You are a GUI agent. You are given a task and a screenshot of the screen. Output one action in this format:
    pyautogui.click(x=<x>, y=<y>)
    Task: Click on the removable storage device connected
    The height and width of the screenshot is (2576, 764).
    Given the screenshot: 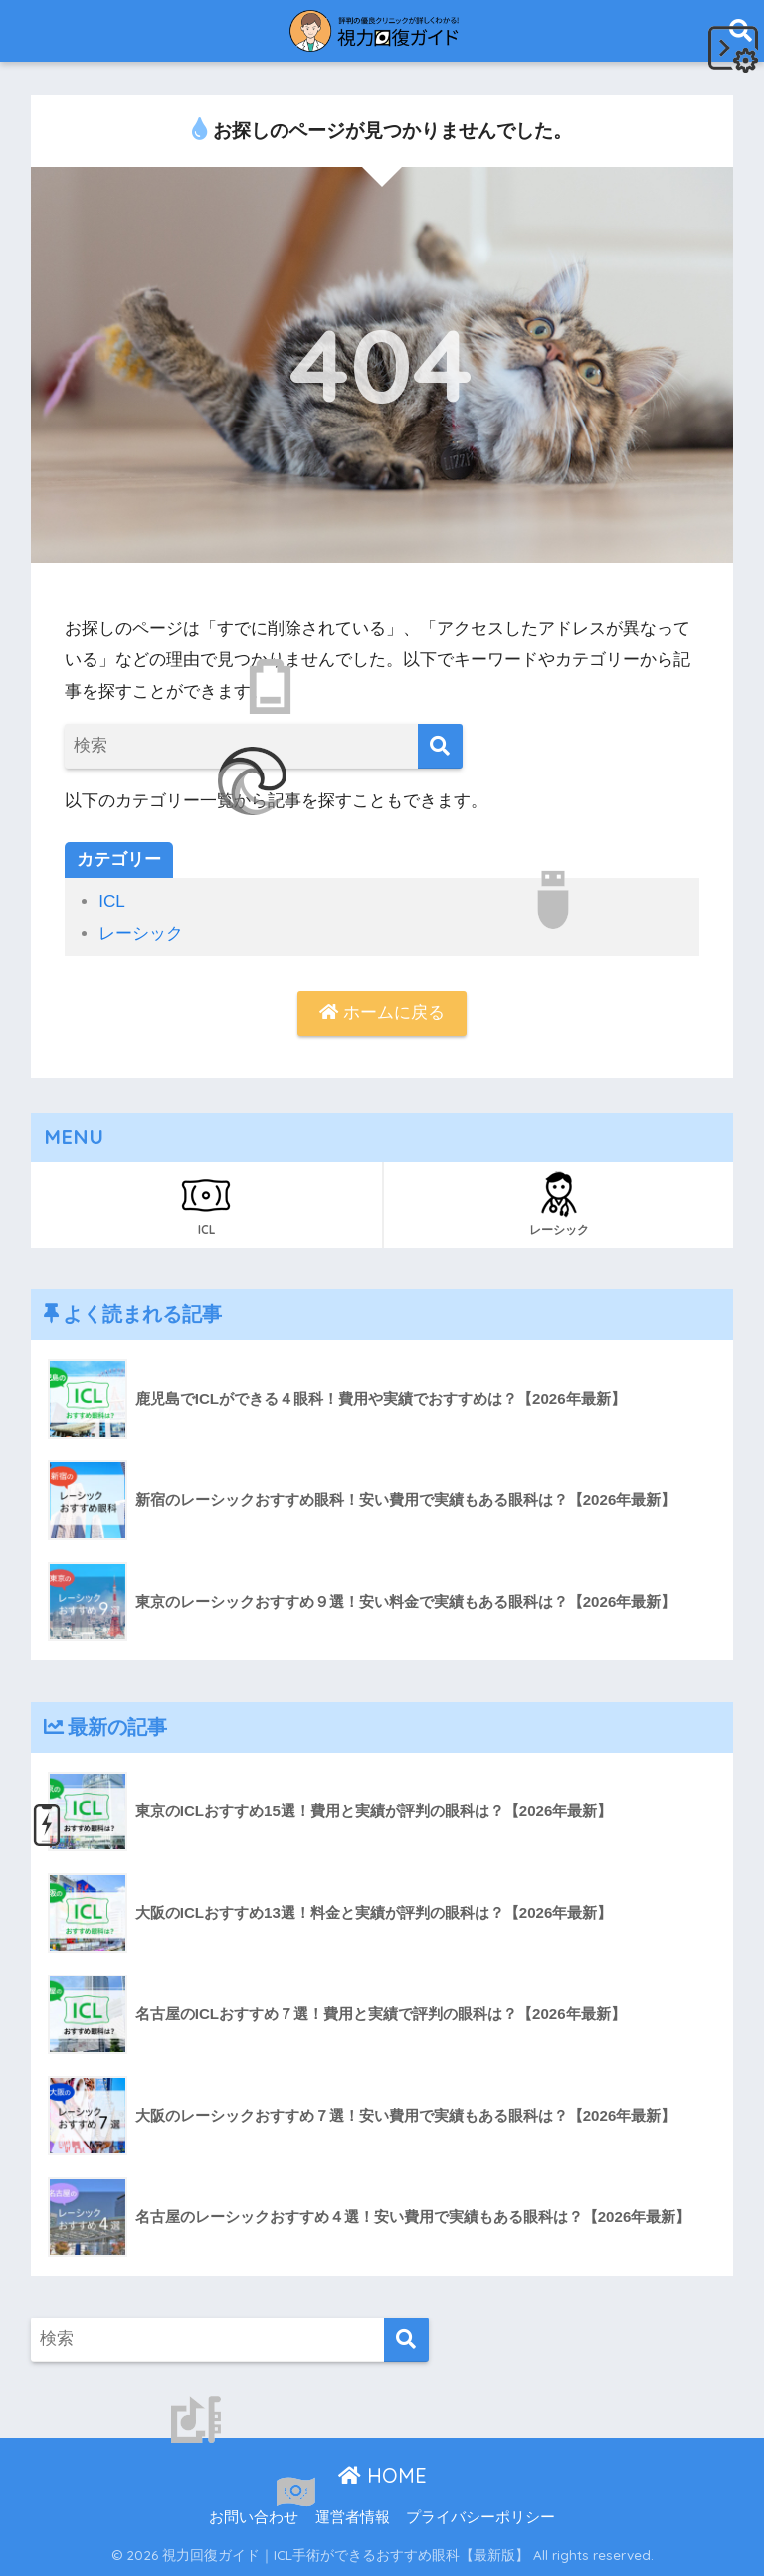 What is the action you would take?
    pyautogui.click(x=553, y=898)
    